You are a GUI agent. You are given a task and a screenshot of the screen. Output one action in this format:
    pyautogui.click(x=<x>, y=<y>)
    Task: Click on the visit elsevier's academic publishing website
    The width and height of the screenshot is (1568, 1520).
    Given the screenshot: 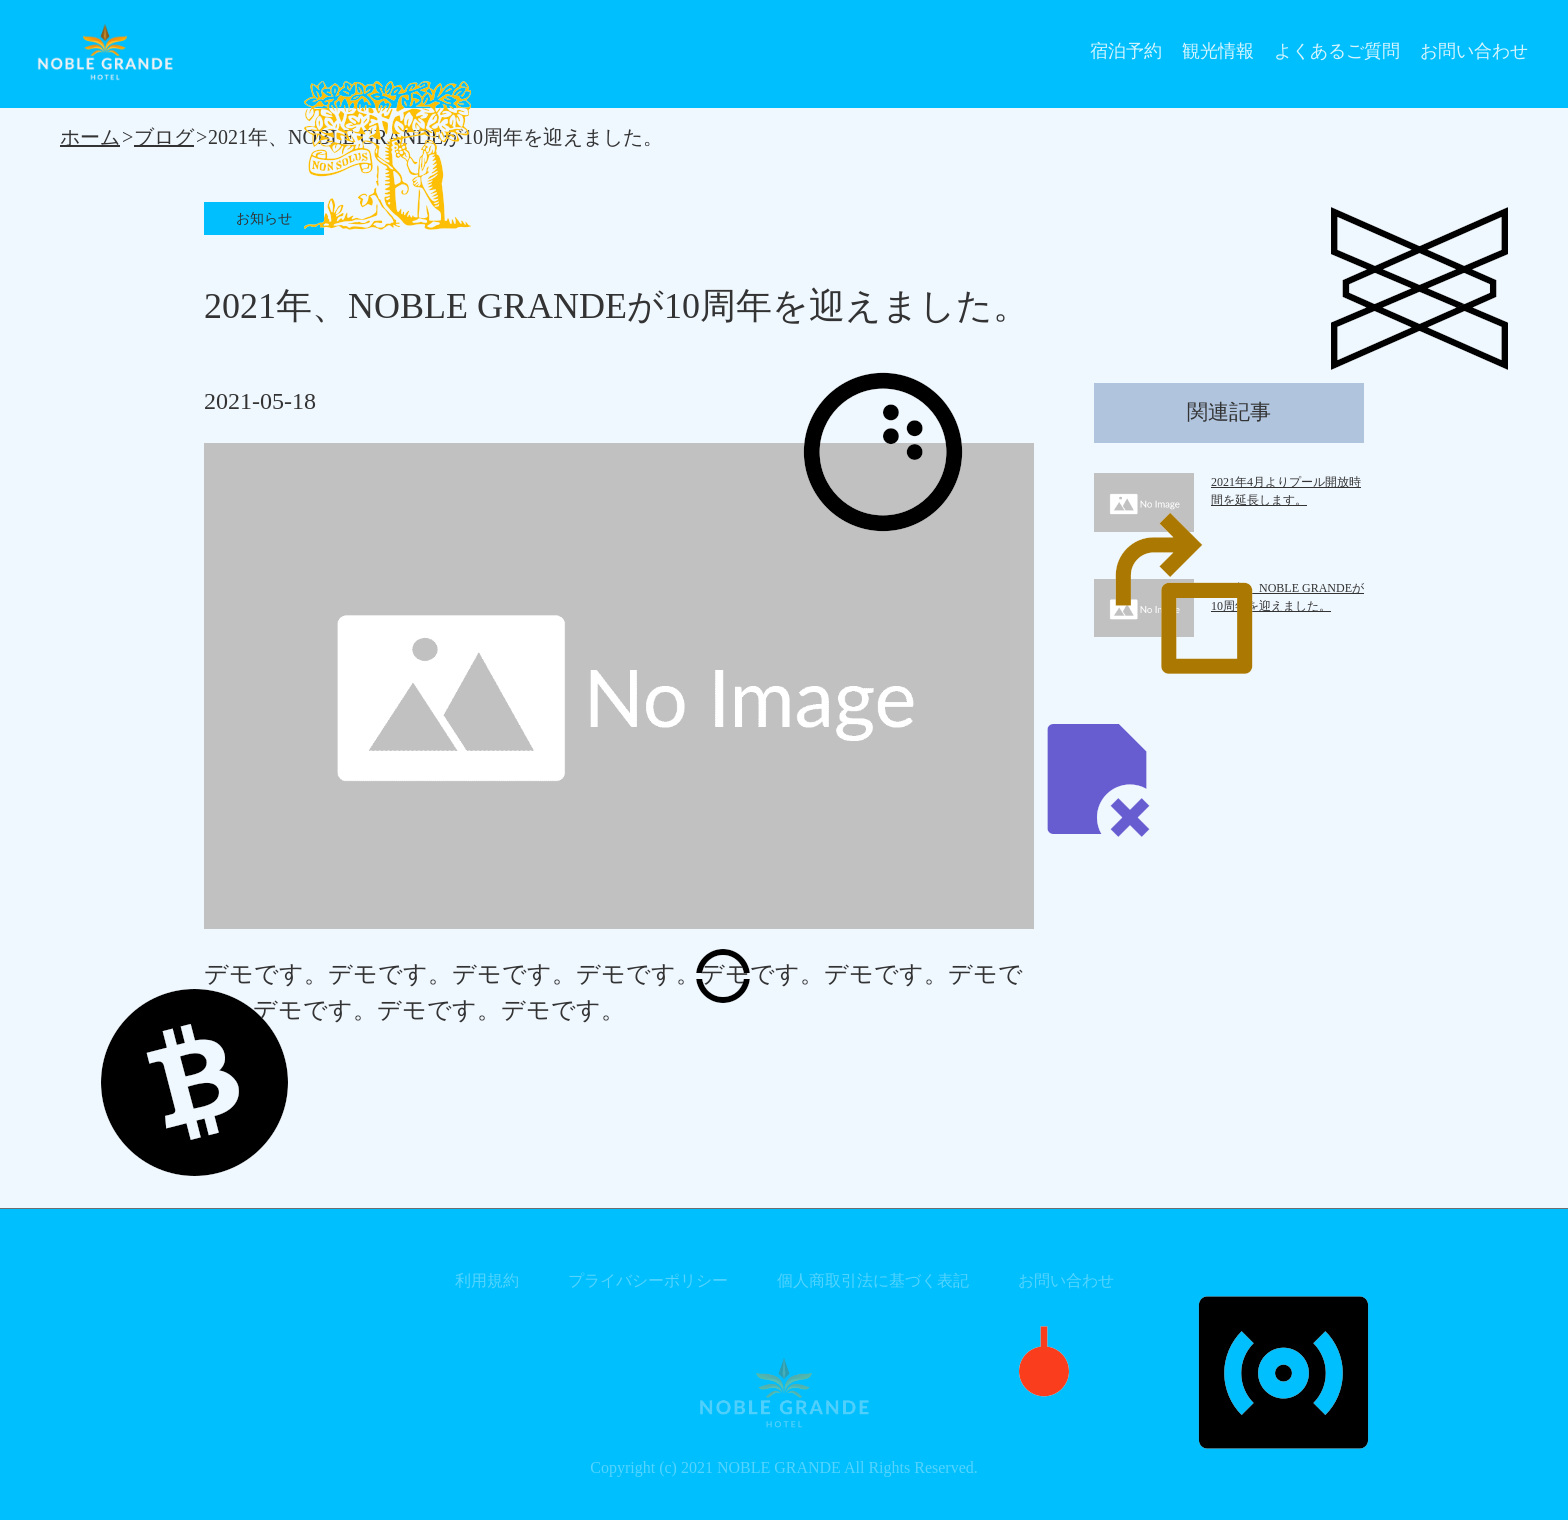 What is the action you would take?
    pyautogui.click(x=387, y=155)
    